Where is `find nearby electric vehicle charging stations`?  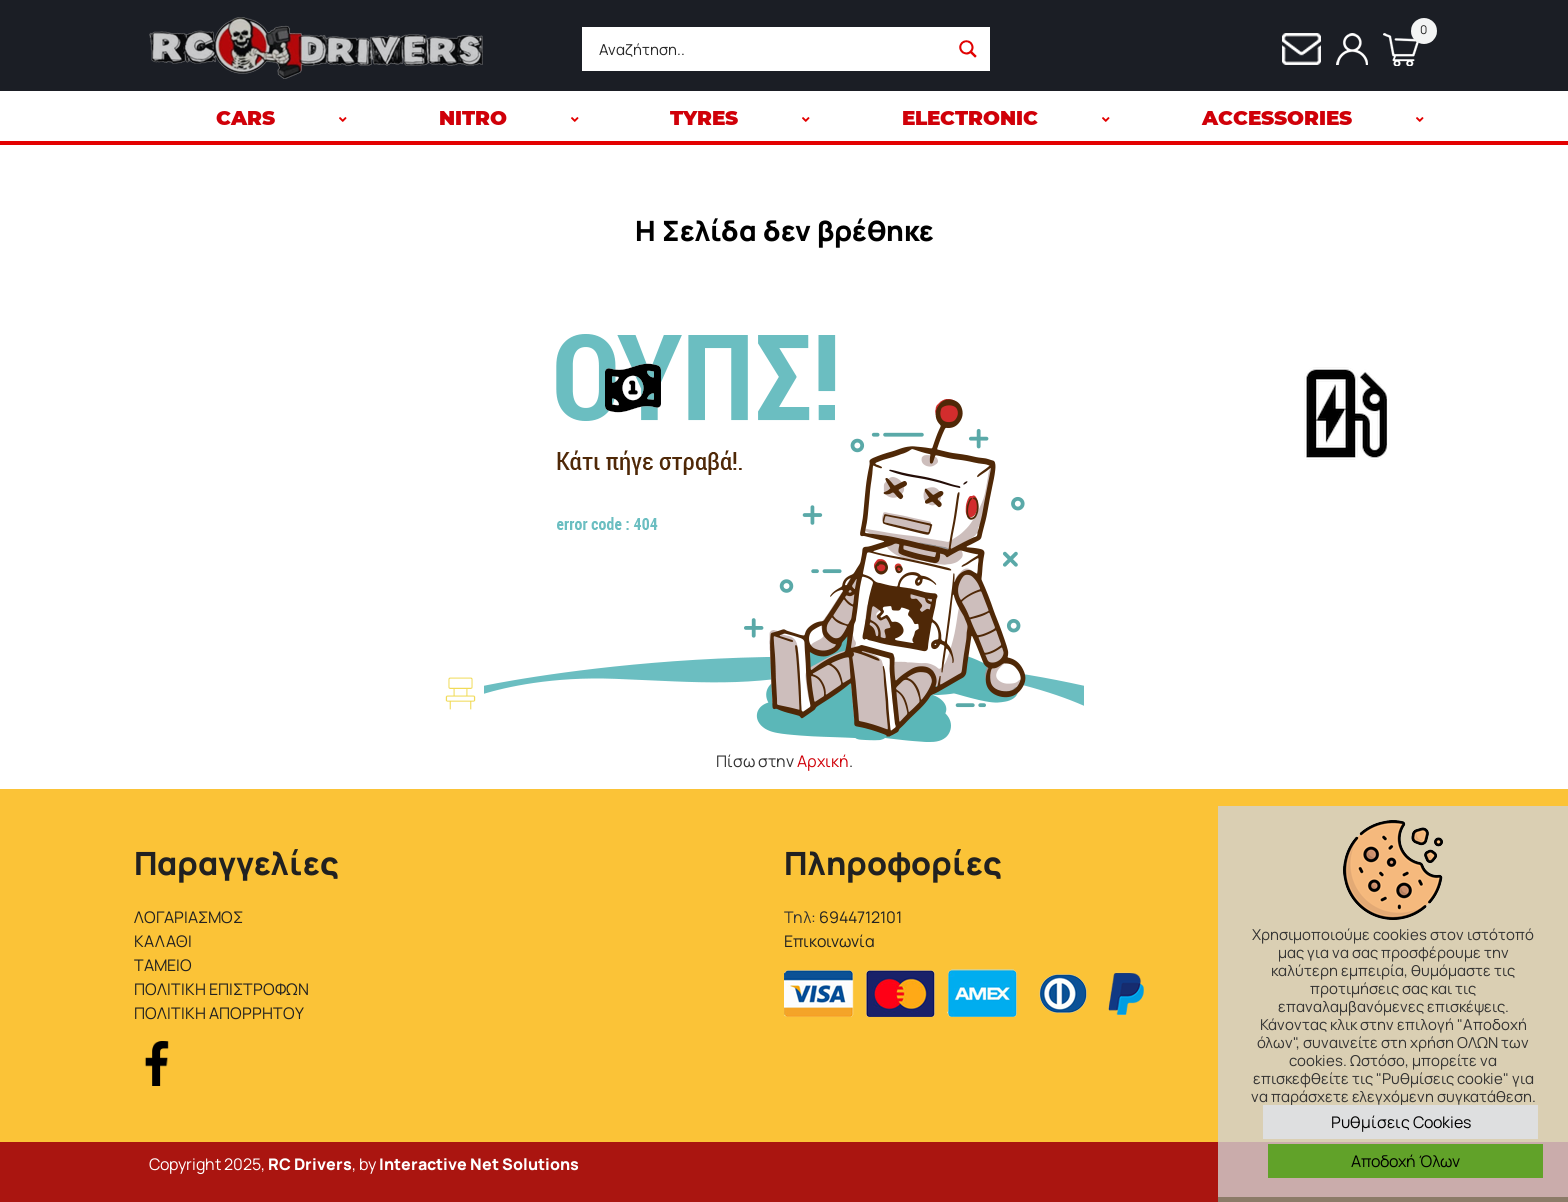 find nearby electric vehicle charging stations is located at coordinates (1345, 413).